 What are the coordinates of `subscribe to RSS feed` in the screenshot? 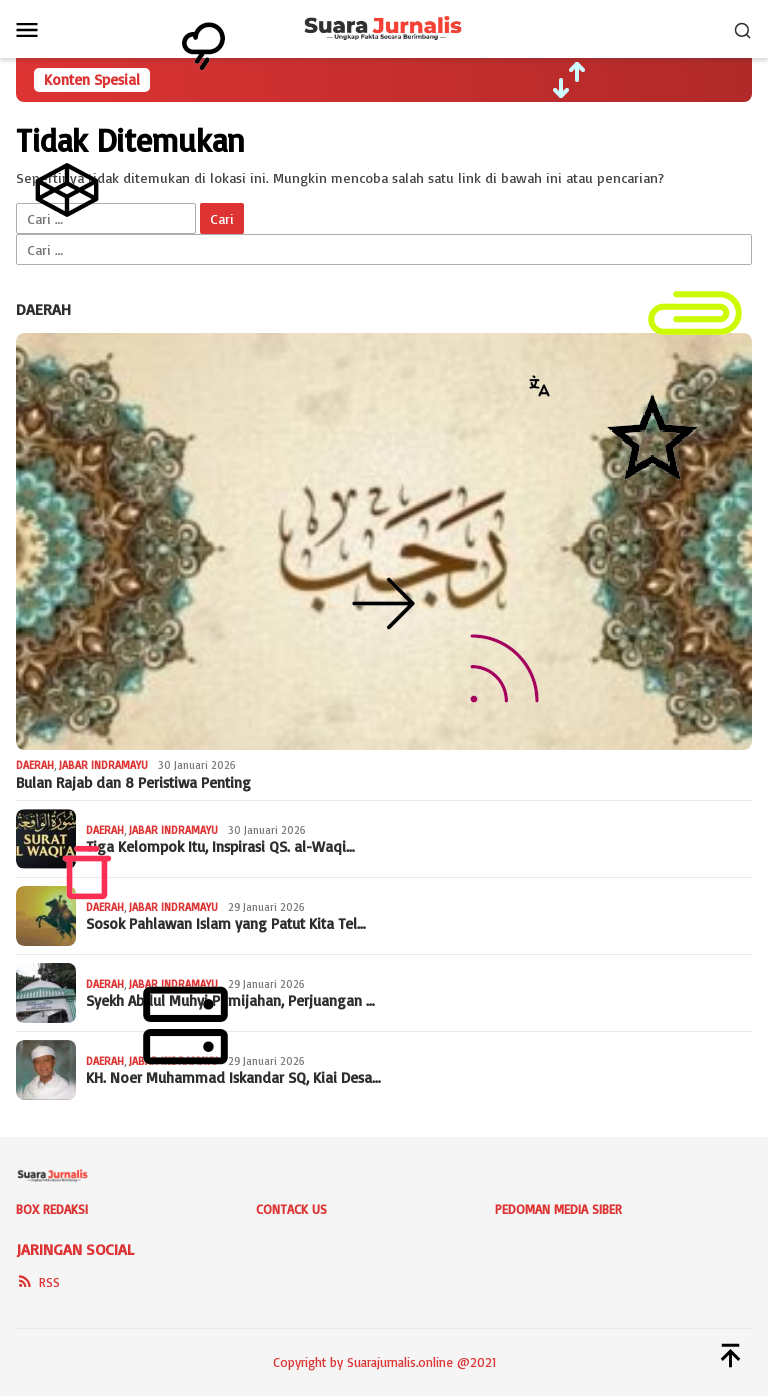 It's located at (499, 673).